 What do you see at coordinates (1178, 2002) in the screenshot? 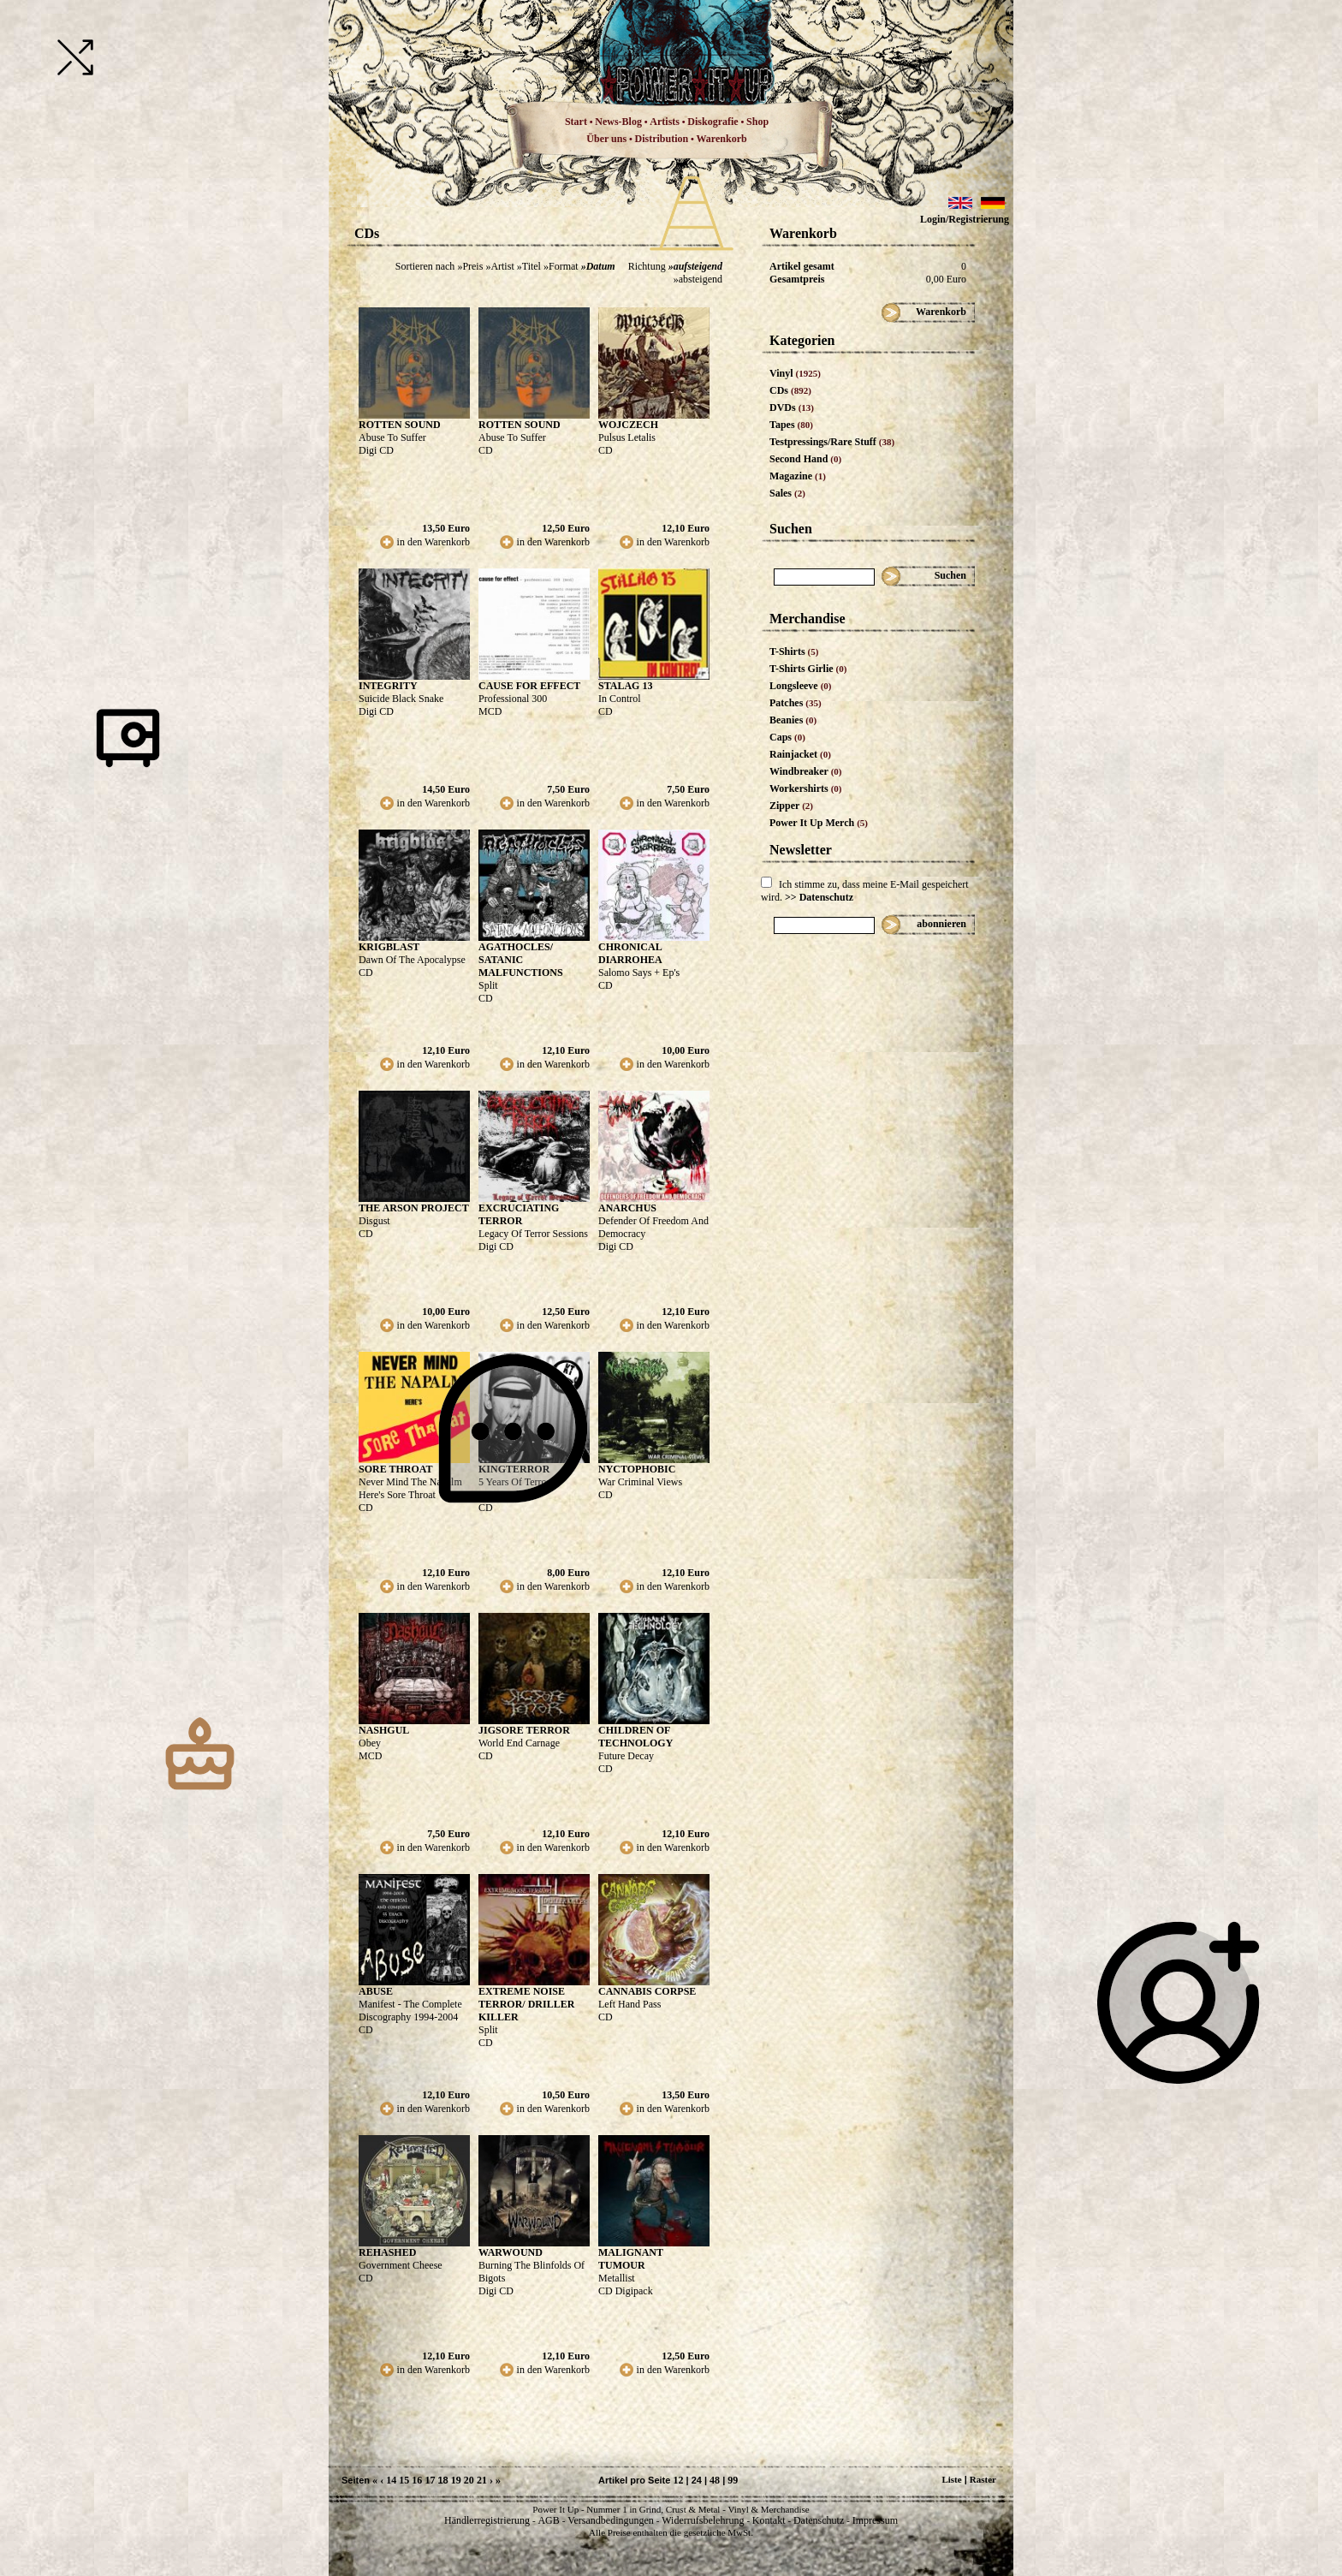
I see `add a new user or contact` at bounding box center [1178, 2002].